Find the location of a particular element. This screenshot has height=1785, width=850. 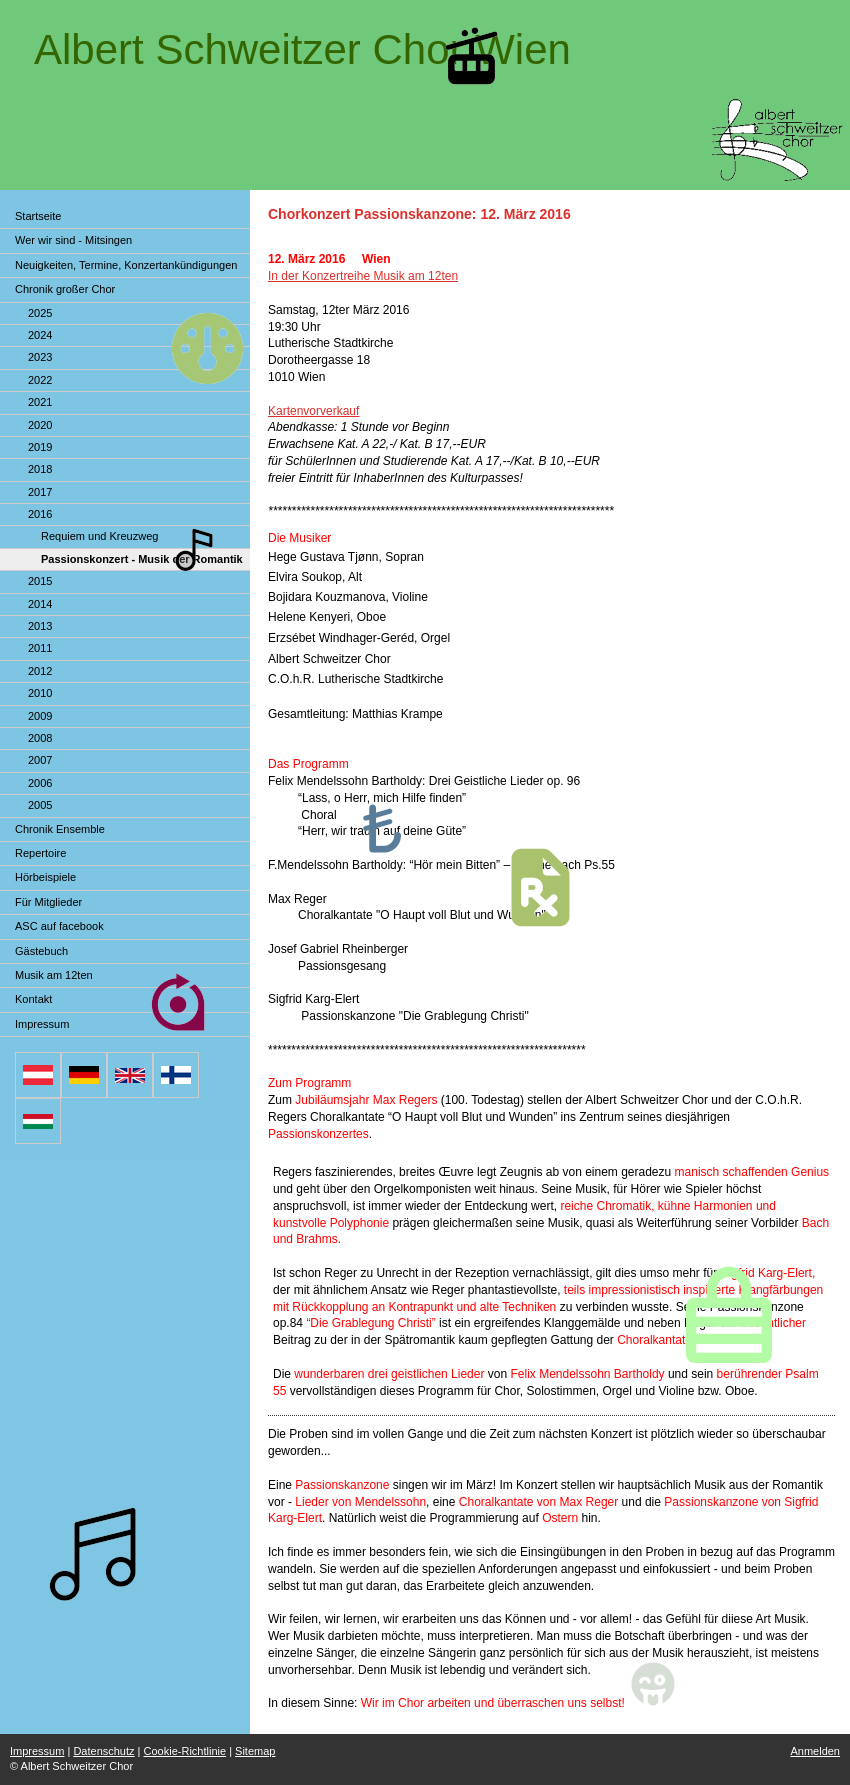

access music library or audio player is located at coordinates (98, 1556).